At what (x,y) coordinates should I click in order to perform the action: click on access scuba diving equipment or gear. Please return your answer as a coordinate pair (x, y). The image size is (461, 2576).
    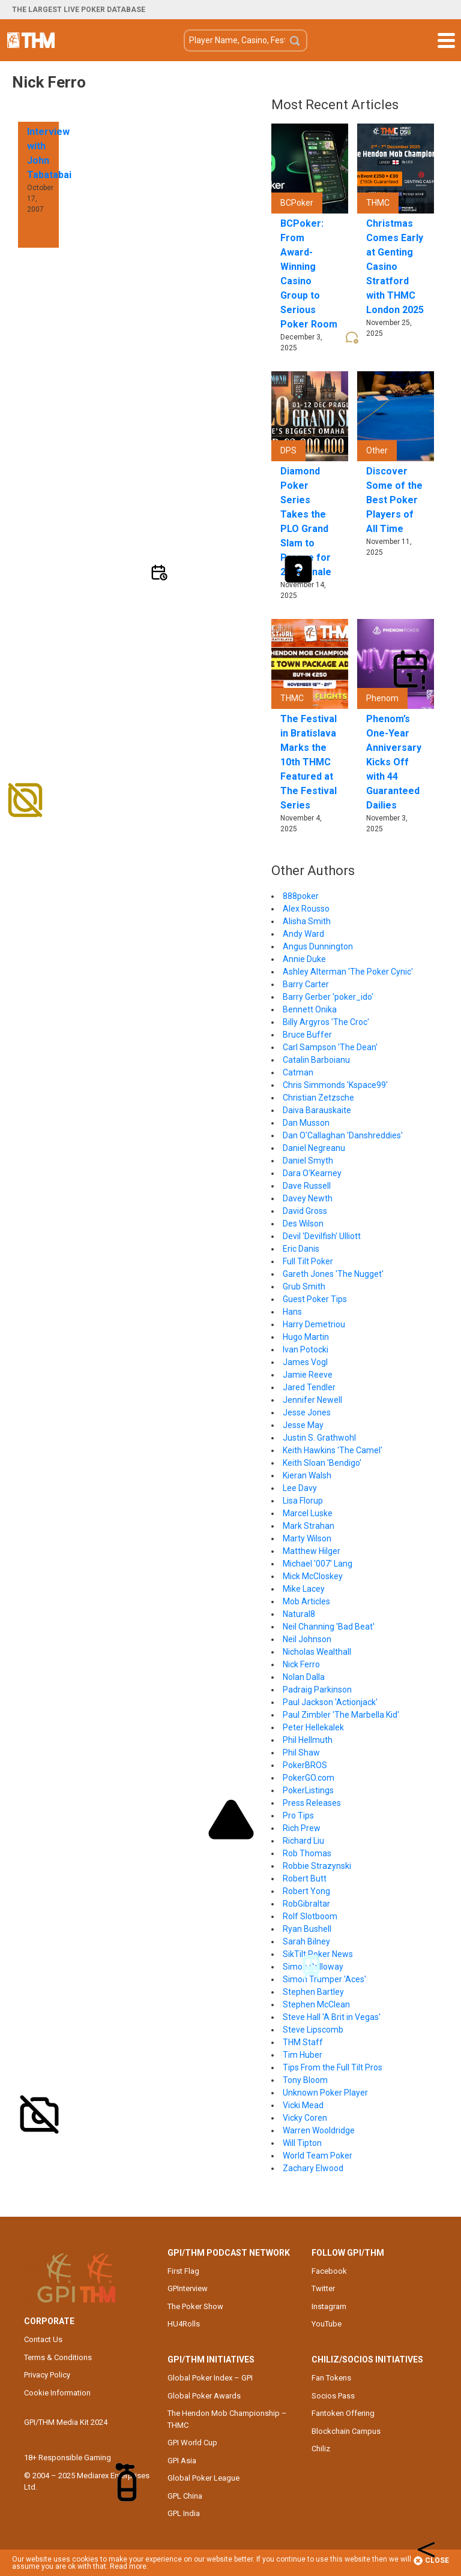
    Looking at the image, I should click on (127, 2482).